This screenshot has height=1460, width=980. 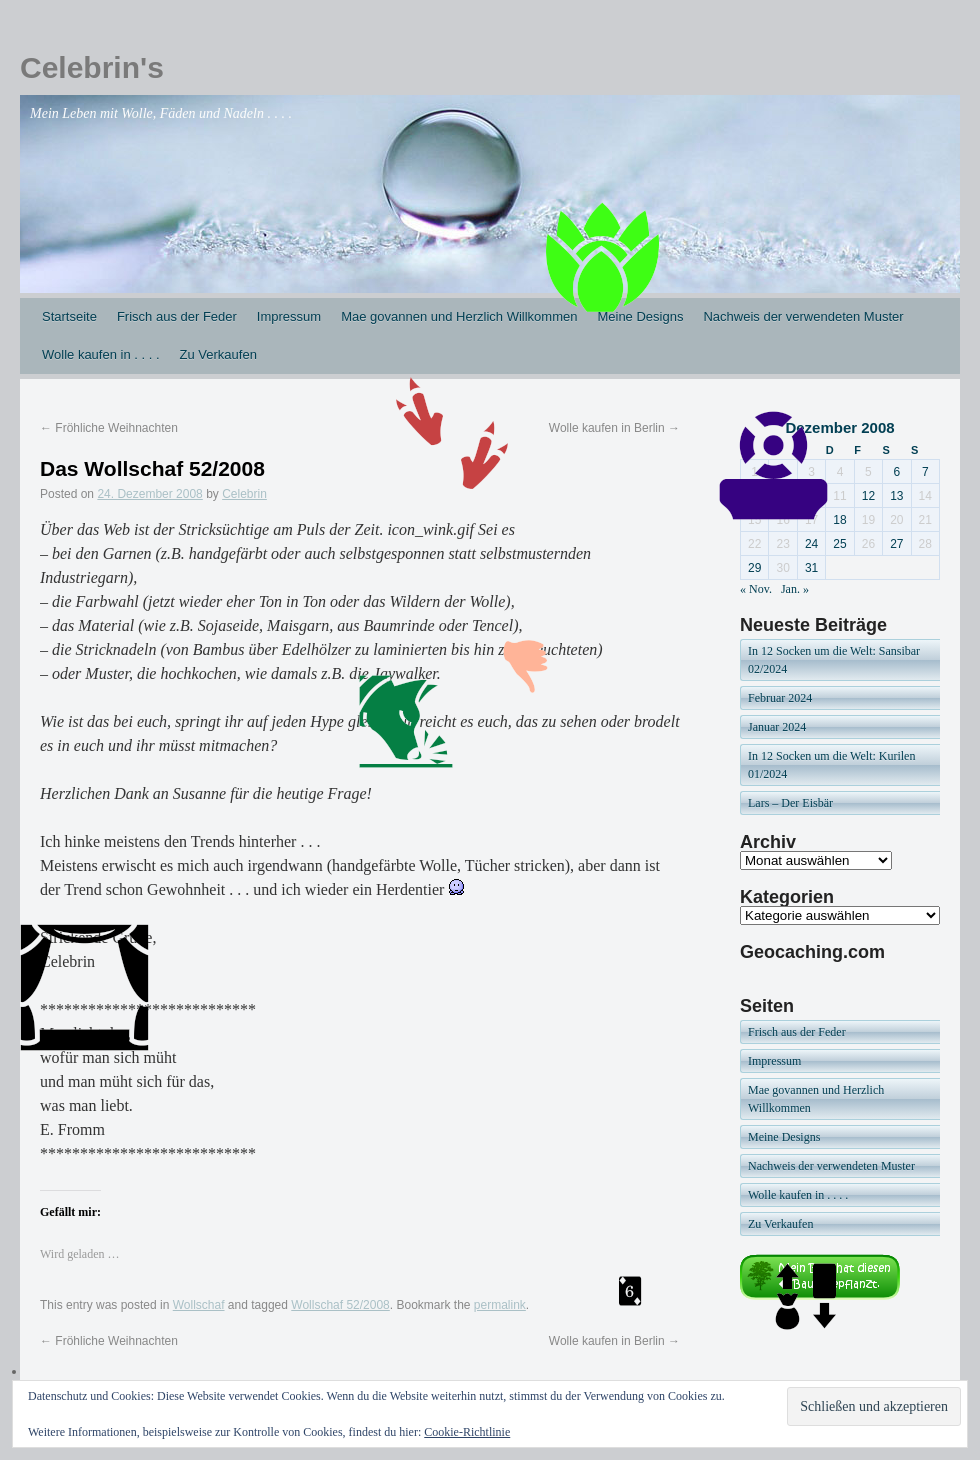 I want to click on access meditation or mindfulness features, so click(x=602, y=254).